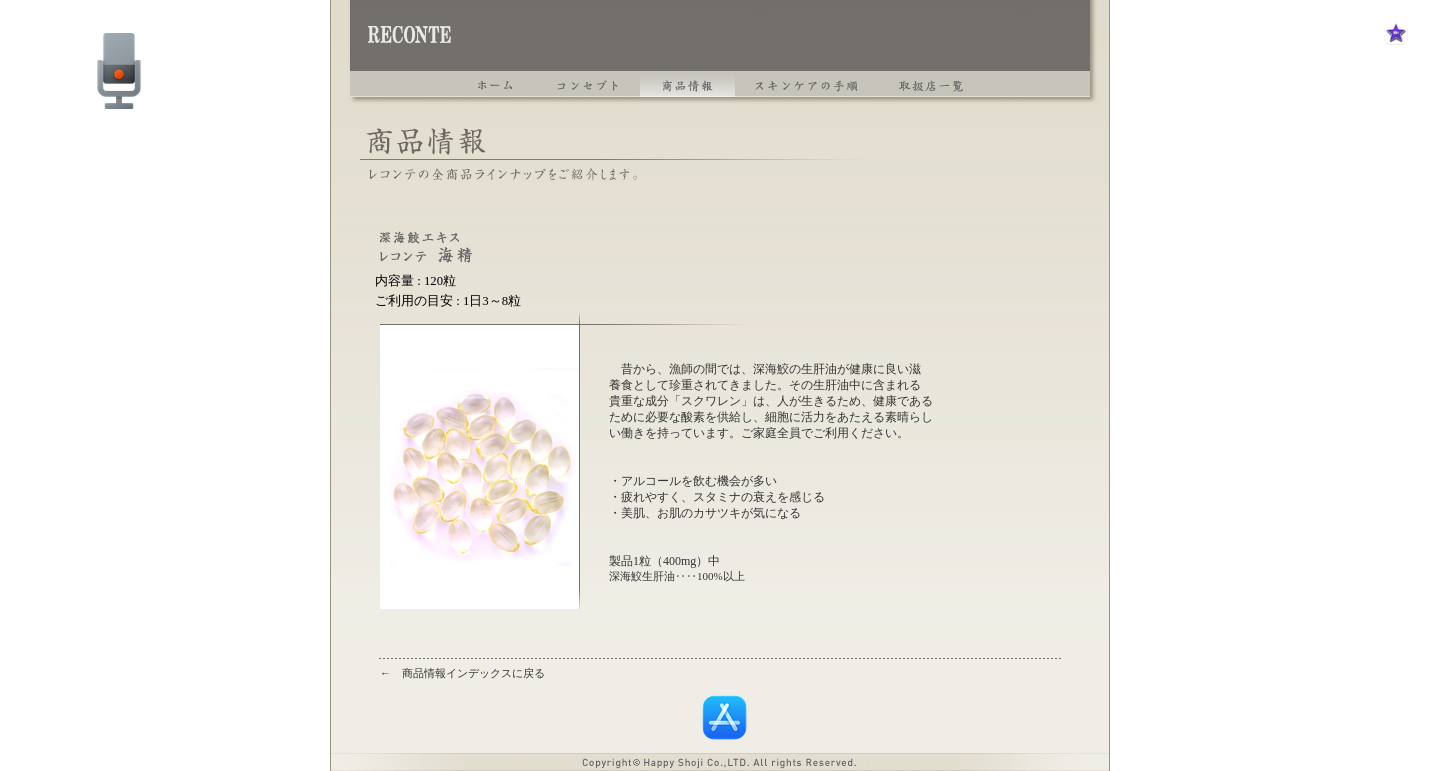 The image size is (1440, 771). Describe the element at coordinates (119, 71) in the screenshot. I see `open voice recorder app` at that location.